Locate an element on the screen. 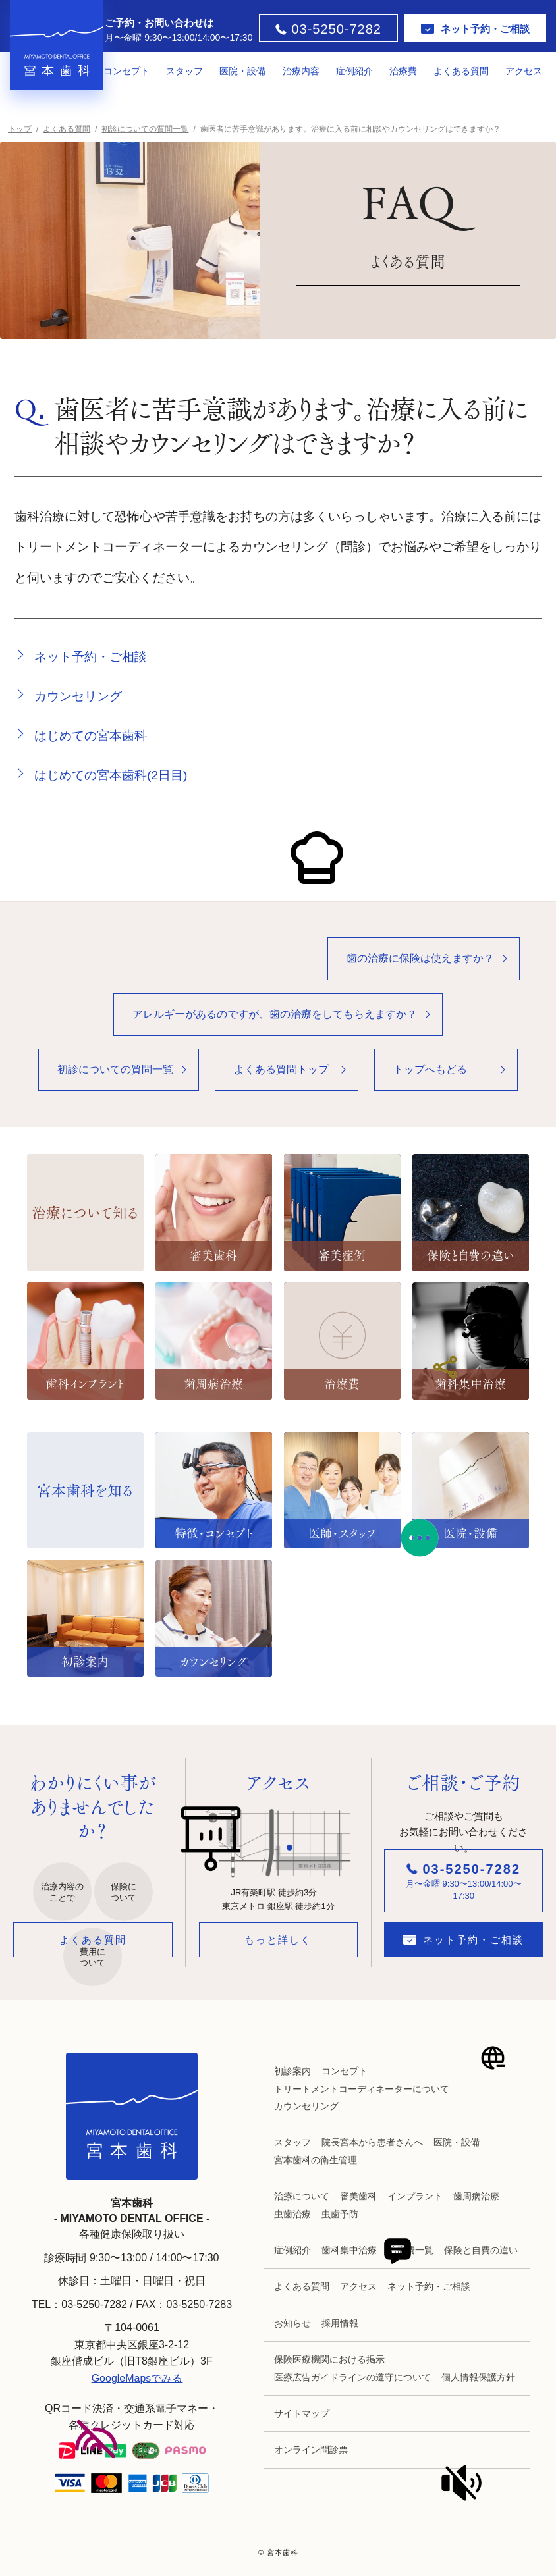 The image size is (556, 2576). browse recipes or cooking content is located at coordinates (317, 858).